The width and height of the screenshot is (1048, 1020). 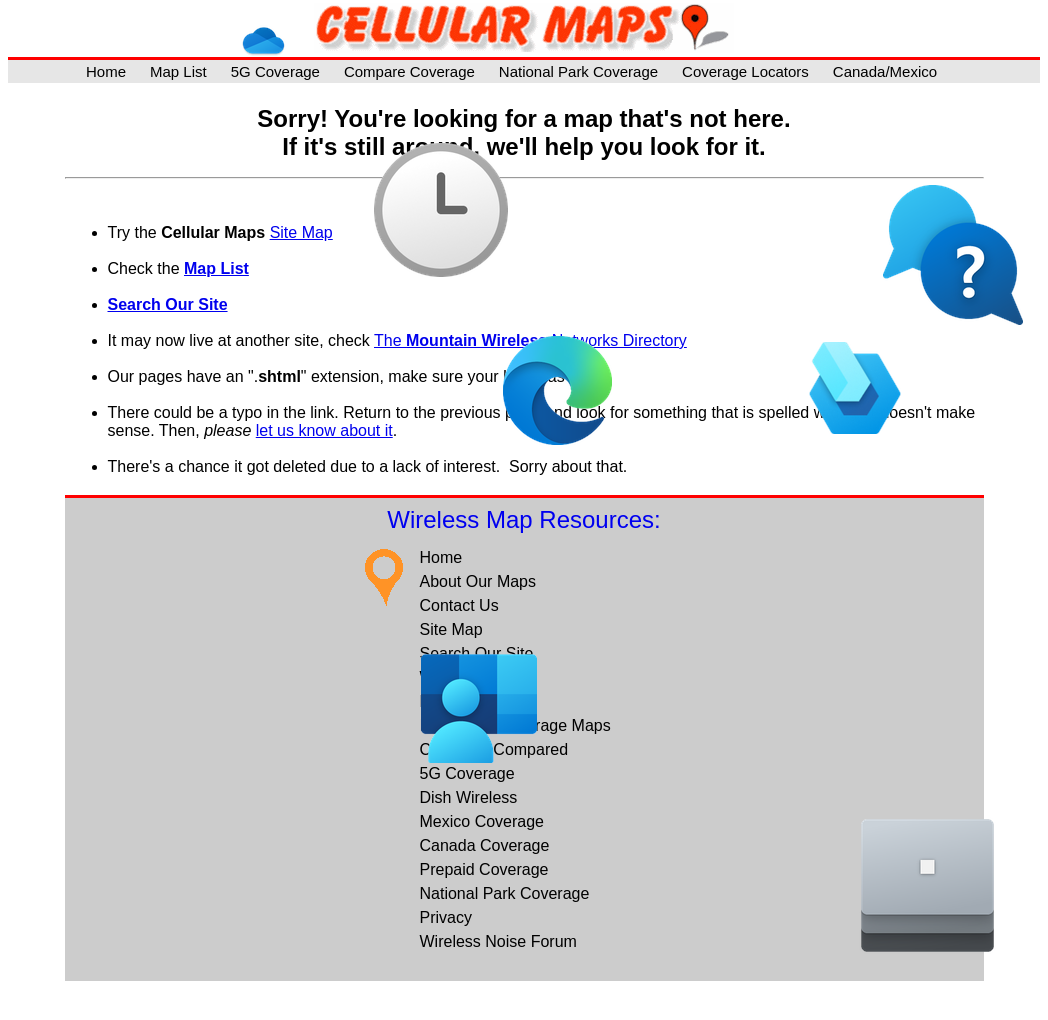 I want to click on indicates a time-sensitive or scheduled item, so click(x=441, y=210).